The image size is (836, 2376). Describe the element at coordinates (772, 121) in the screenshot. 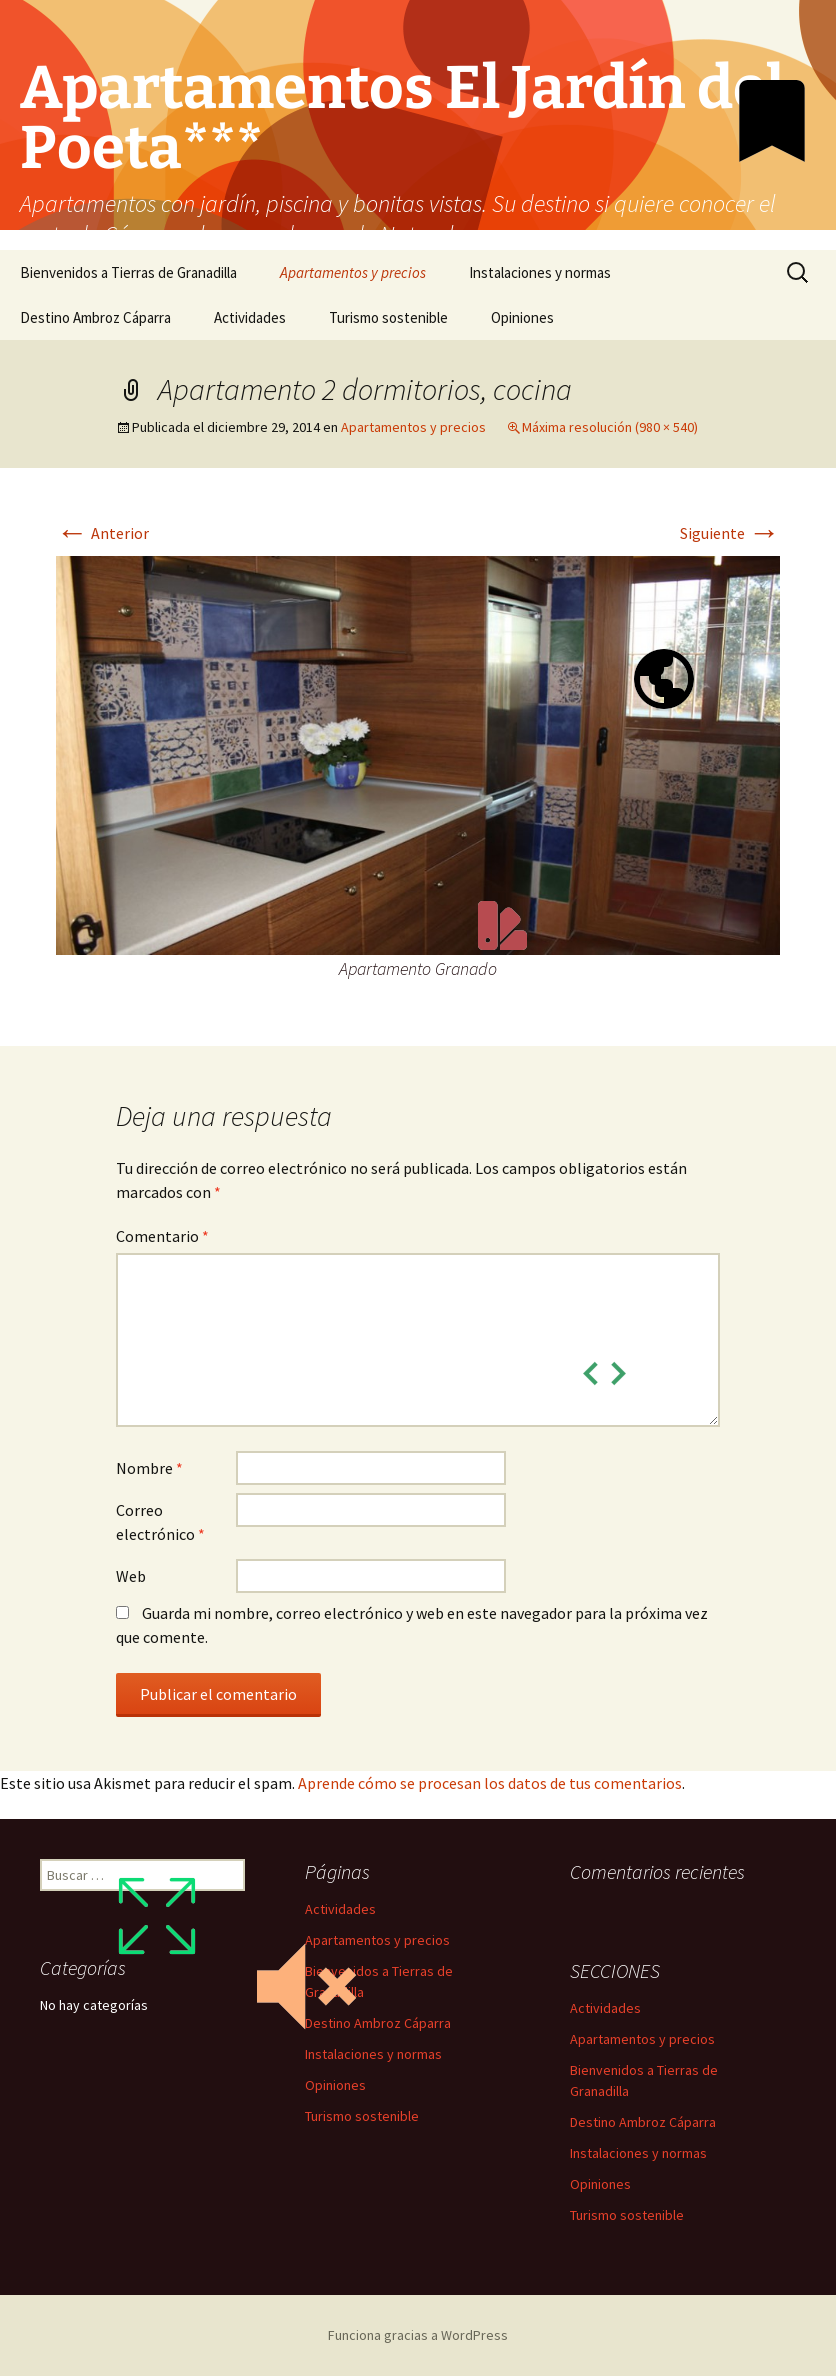

I see `save this item to your bookmarks` at that location.